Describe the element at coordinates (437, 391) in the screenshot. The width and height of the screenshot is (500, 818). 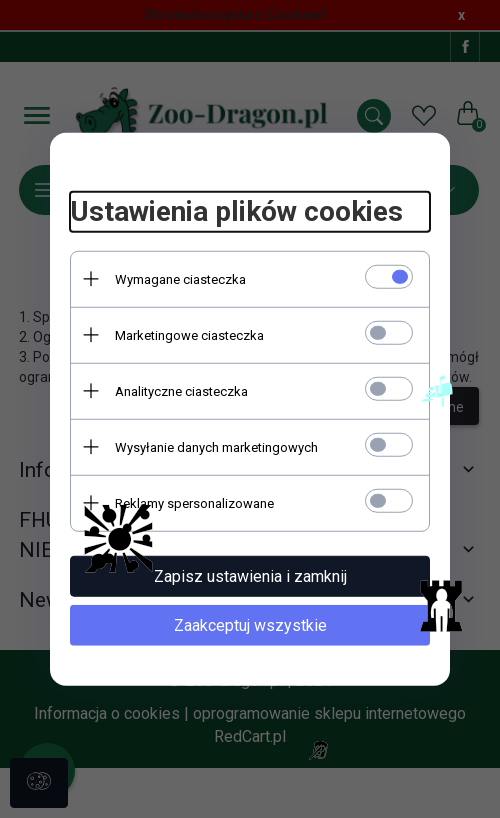
I see `access your mailbox or inbox` at that location.